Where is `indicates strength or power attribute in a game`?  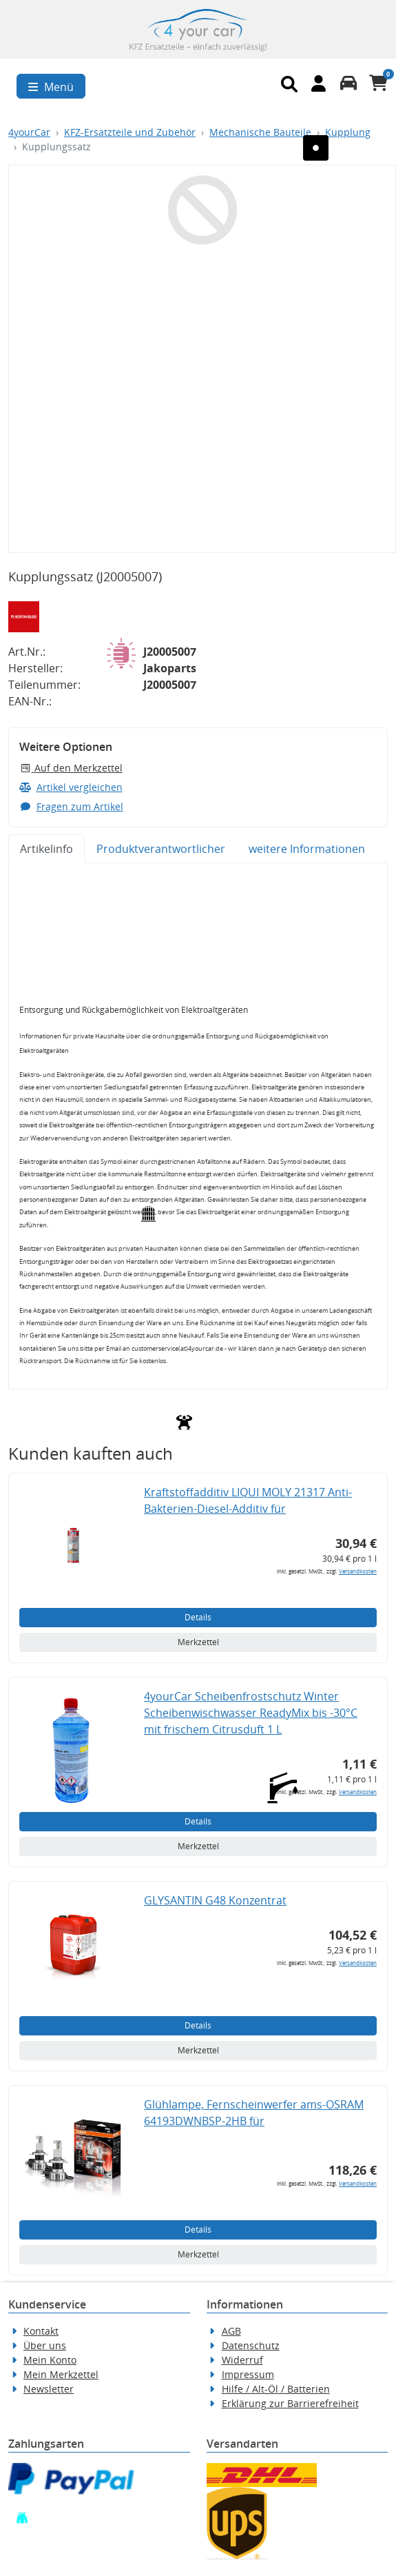 indicates strength or power attribute in a game is located at coordinates (184, 1422).